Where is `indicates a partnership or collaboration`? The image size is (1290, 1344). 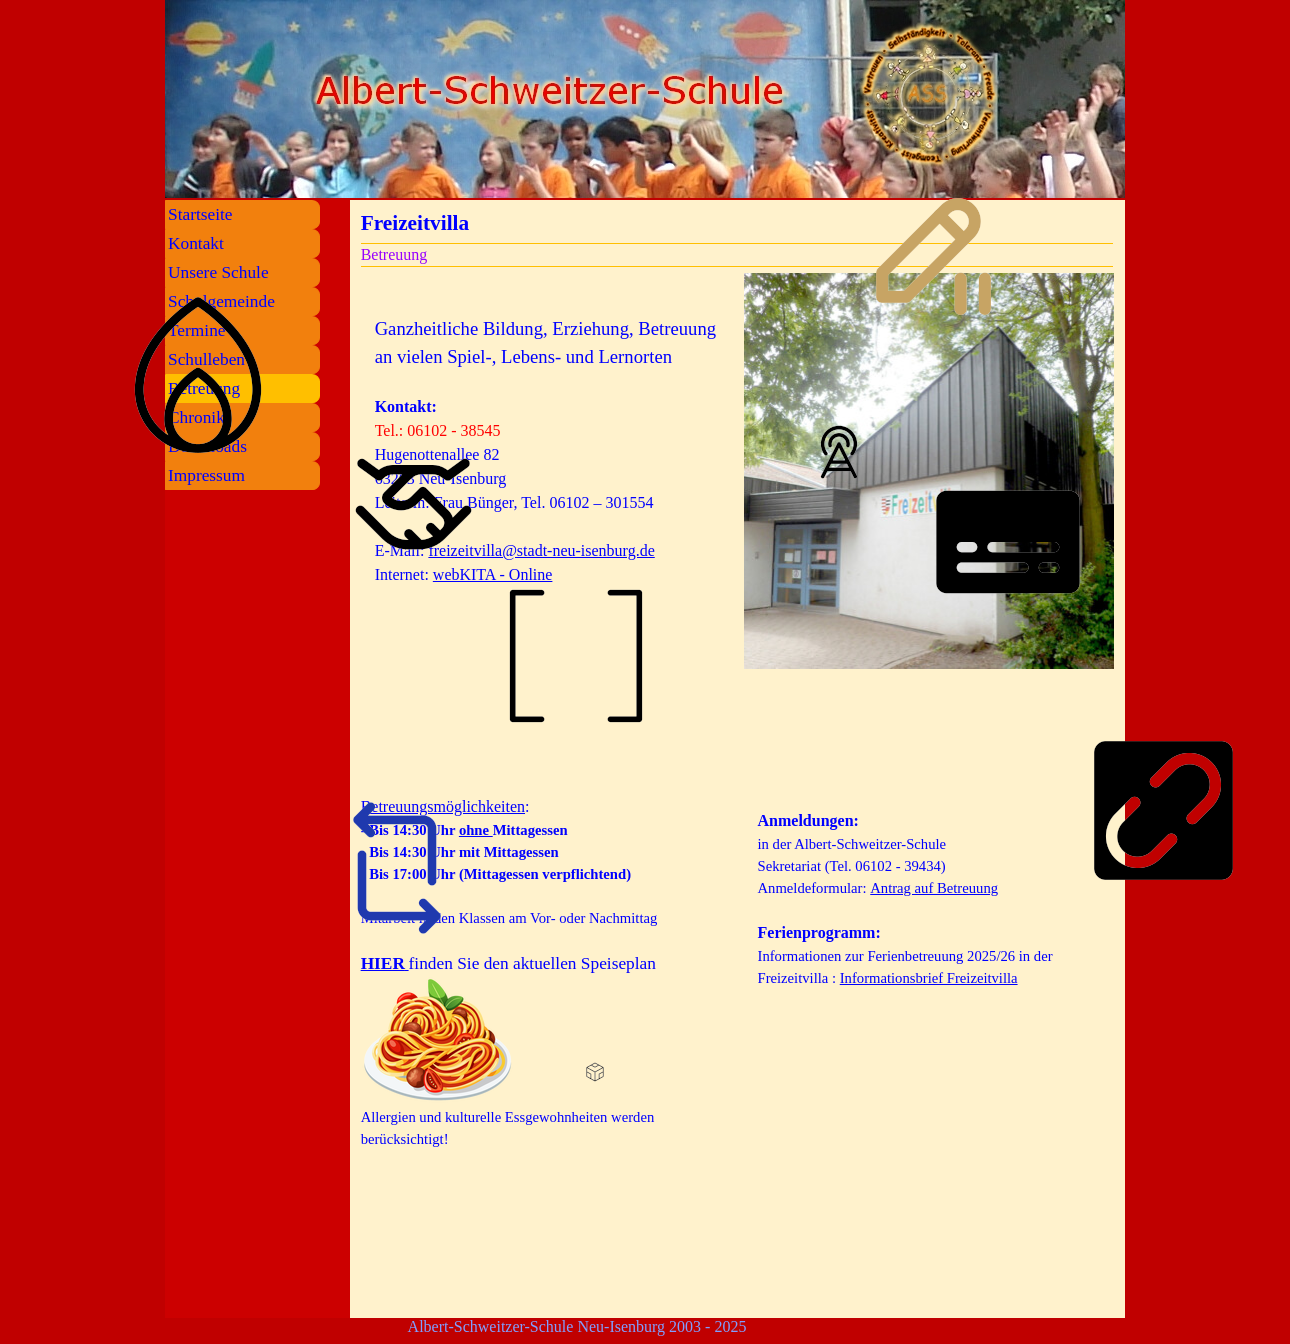
indicates a partnership or collaboration is located at coordinates (413, 502).